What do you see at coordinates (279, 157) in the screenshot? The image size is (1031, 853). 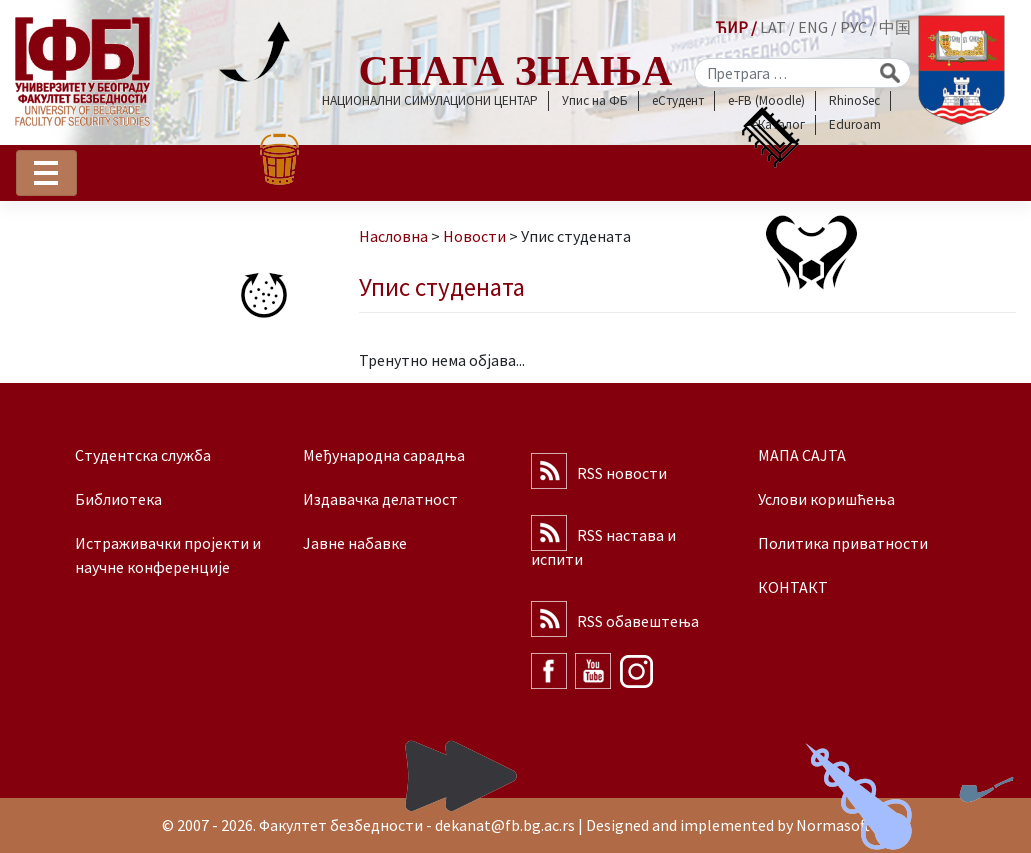 I see `empty inventory slot for container items` at bounding box center [279, 157].